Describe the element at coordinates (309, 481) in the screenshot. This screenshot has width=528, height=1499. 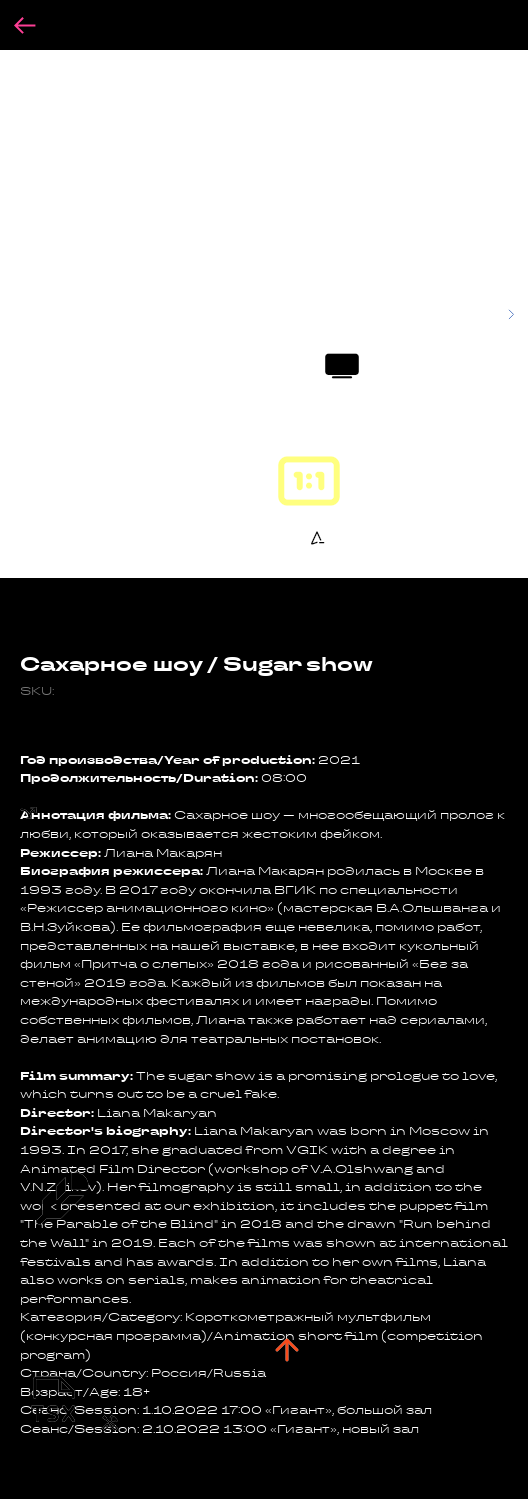
I see `indicates a one-to-one relationship in database or data modeling` at that location.